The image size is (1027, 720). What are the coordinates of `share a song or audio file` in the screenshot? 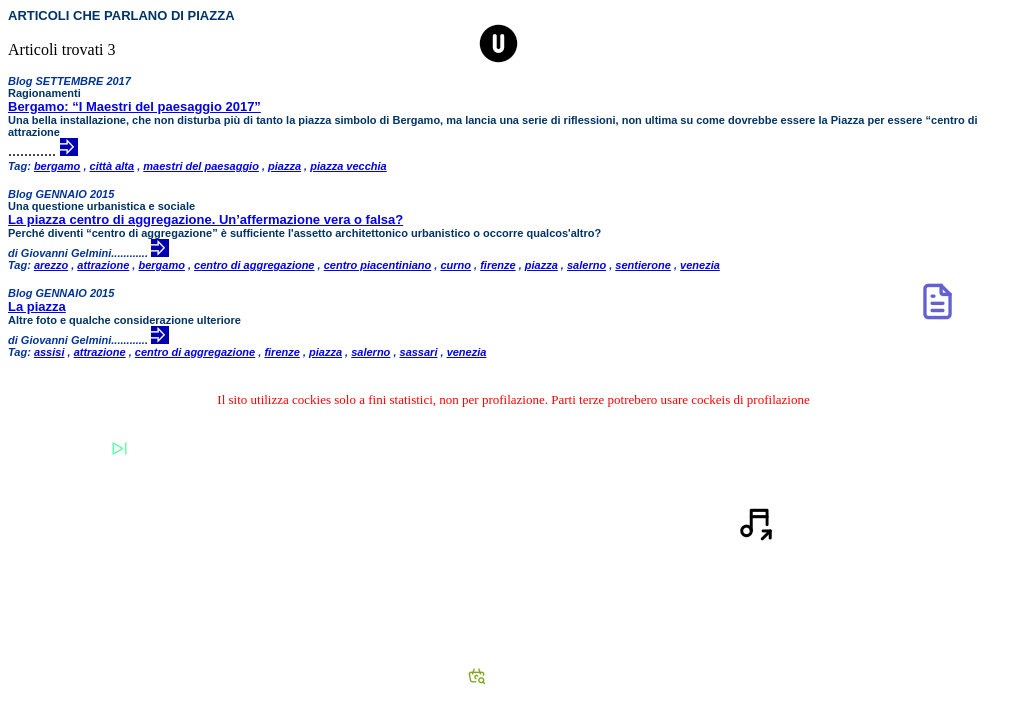 It's located at (756, 523).